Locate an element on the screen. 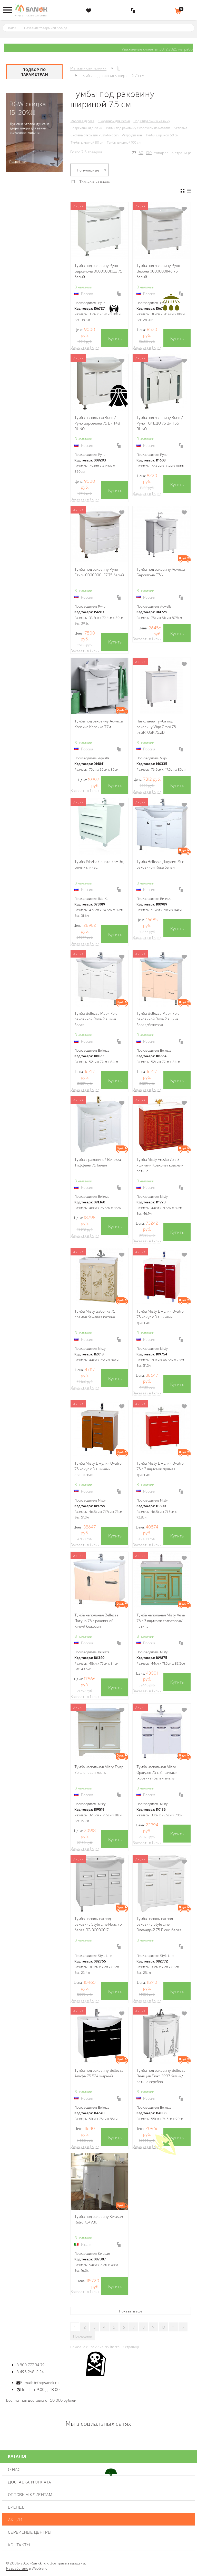 The height and width of the screenshot is (2576, 197). select angel costume or outfit is located at coordinates (114, 309).